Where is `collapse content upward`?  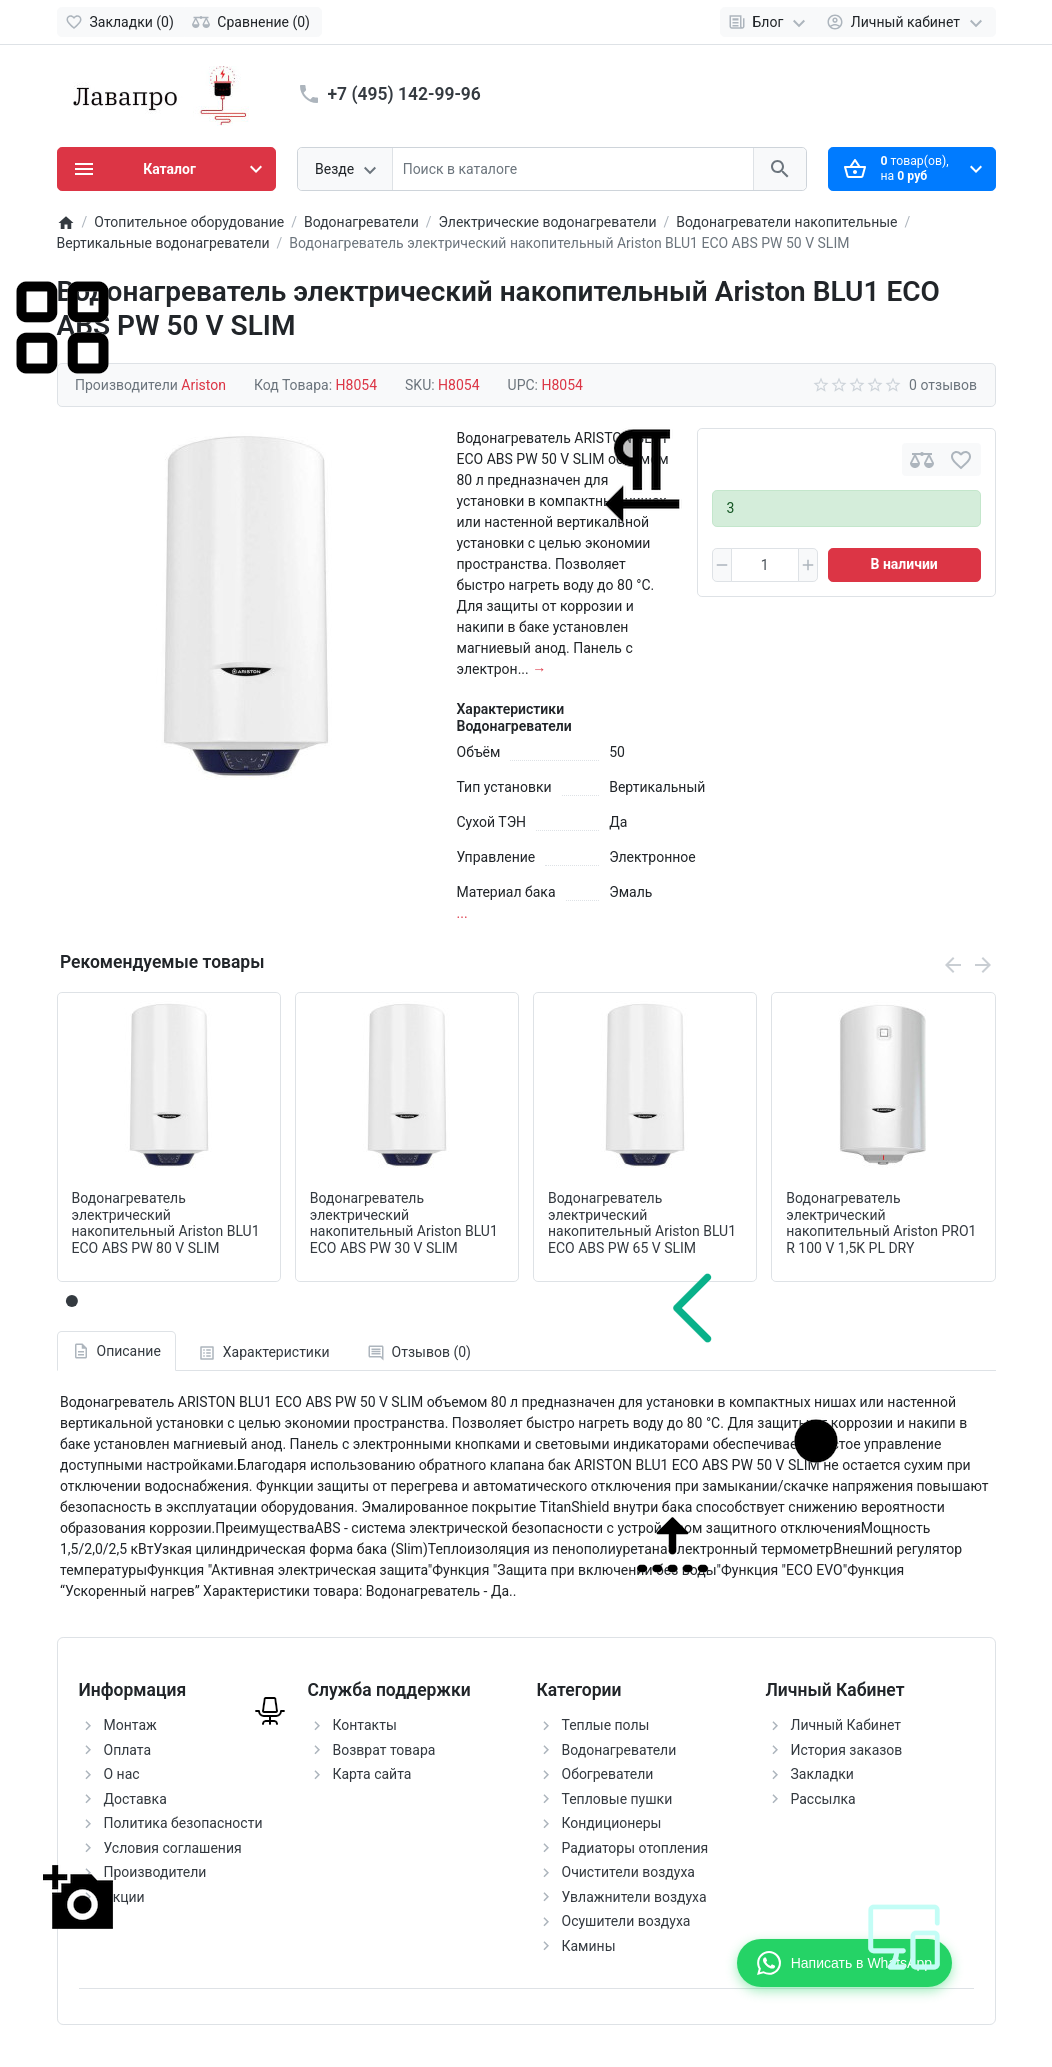
collapse content upward is located at coordinates (672, 1549).